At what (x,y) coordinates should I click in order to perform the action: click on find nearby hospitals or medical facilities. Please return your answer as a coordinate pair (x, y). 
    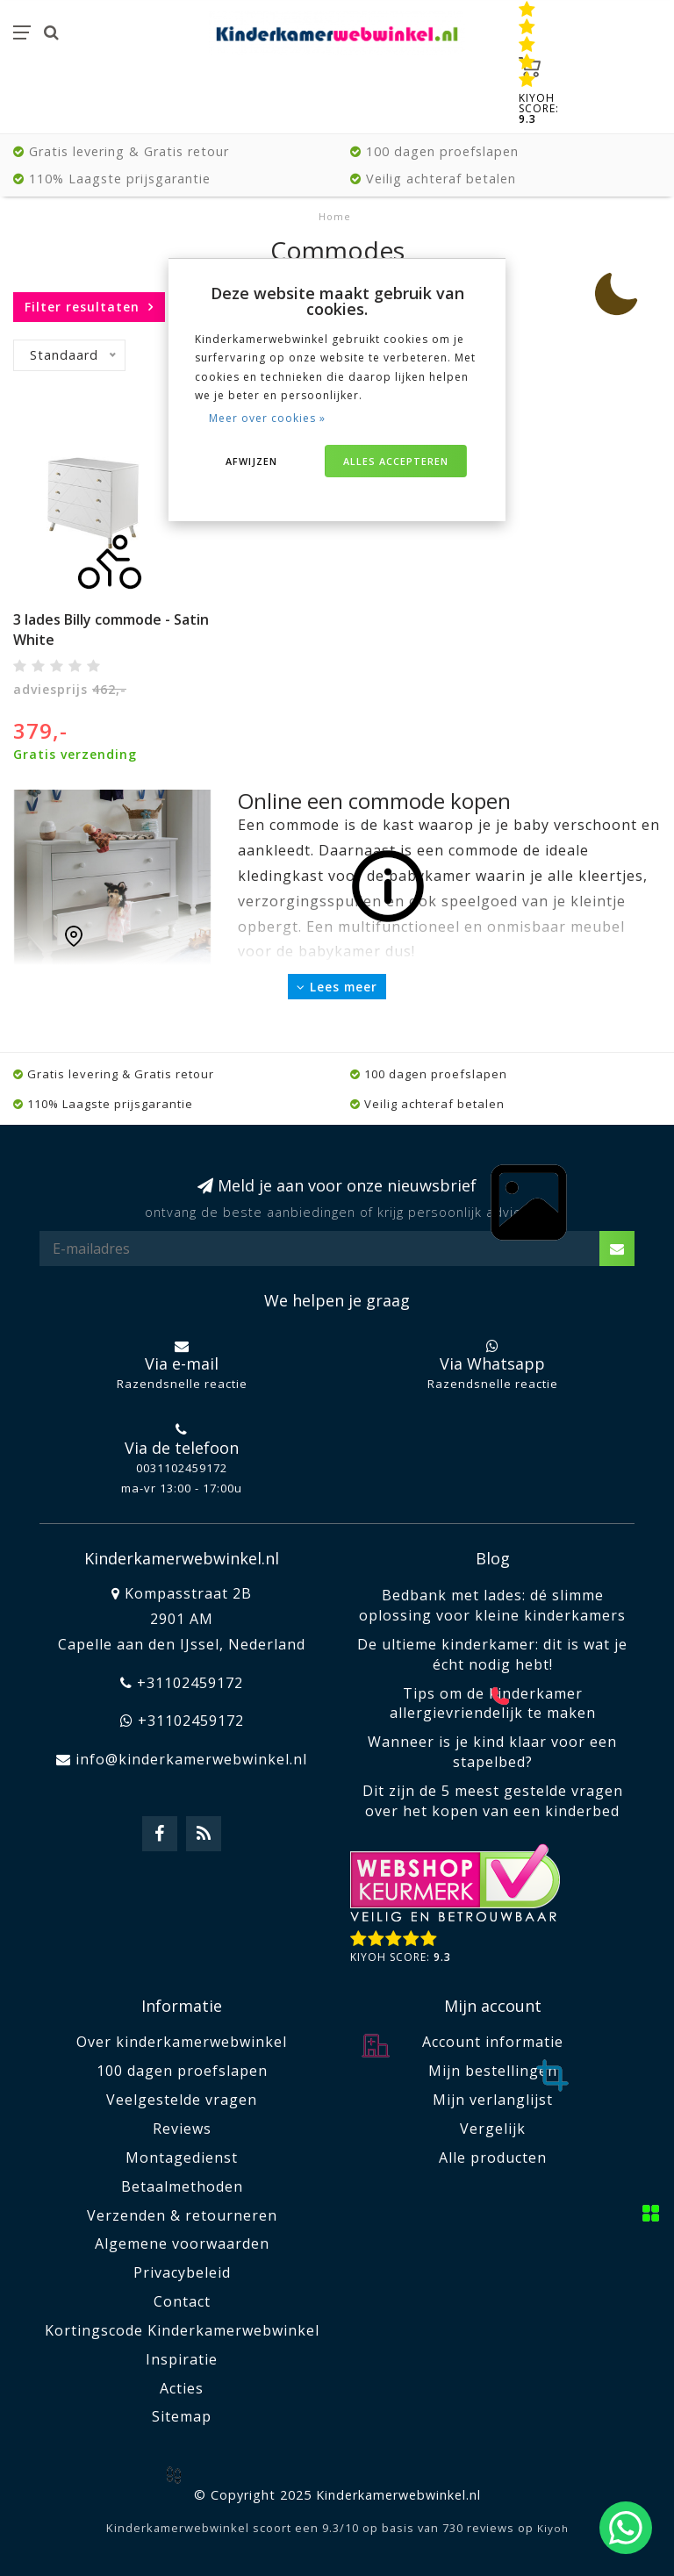
    Looking at the image, I should click on (374, 2045).